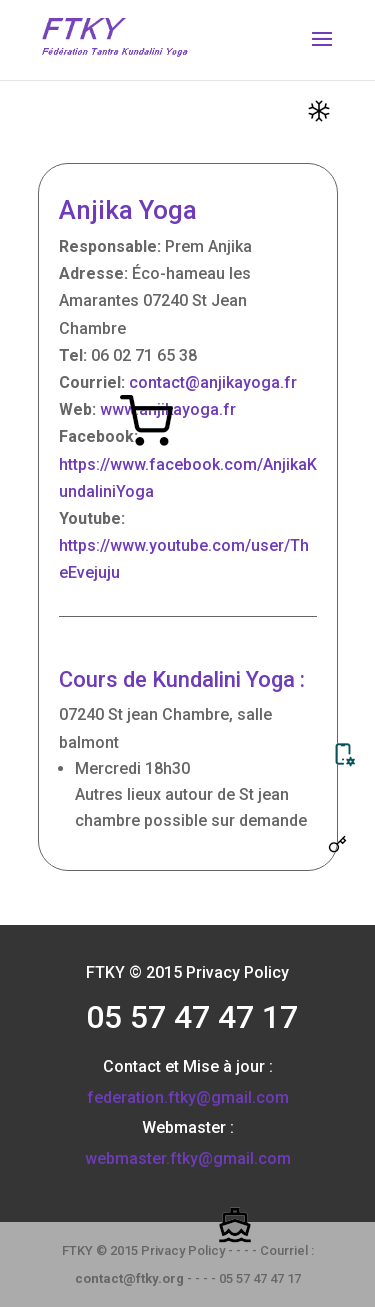  What do you see at coordinates (337, 844) in the screenshot?
I see `access security or password settings` at bounding box center [337, 844].